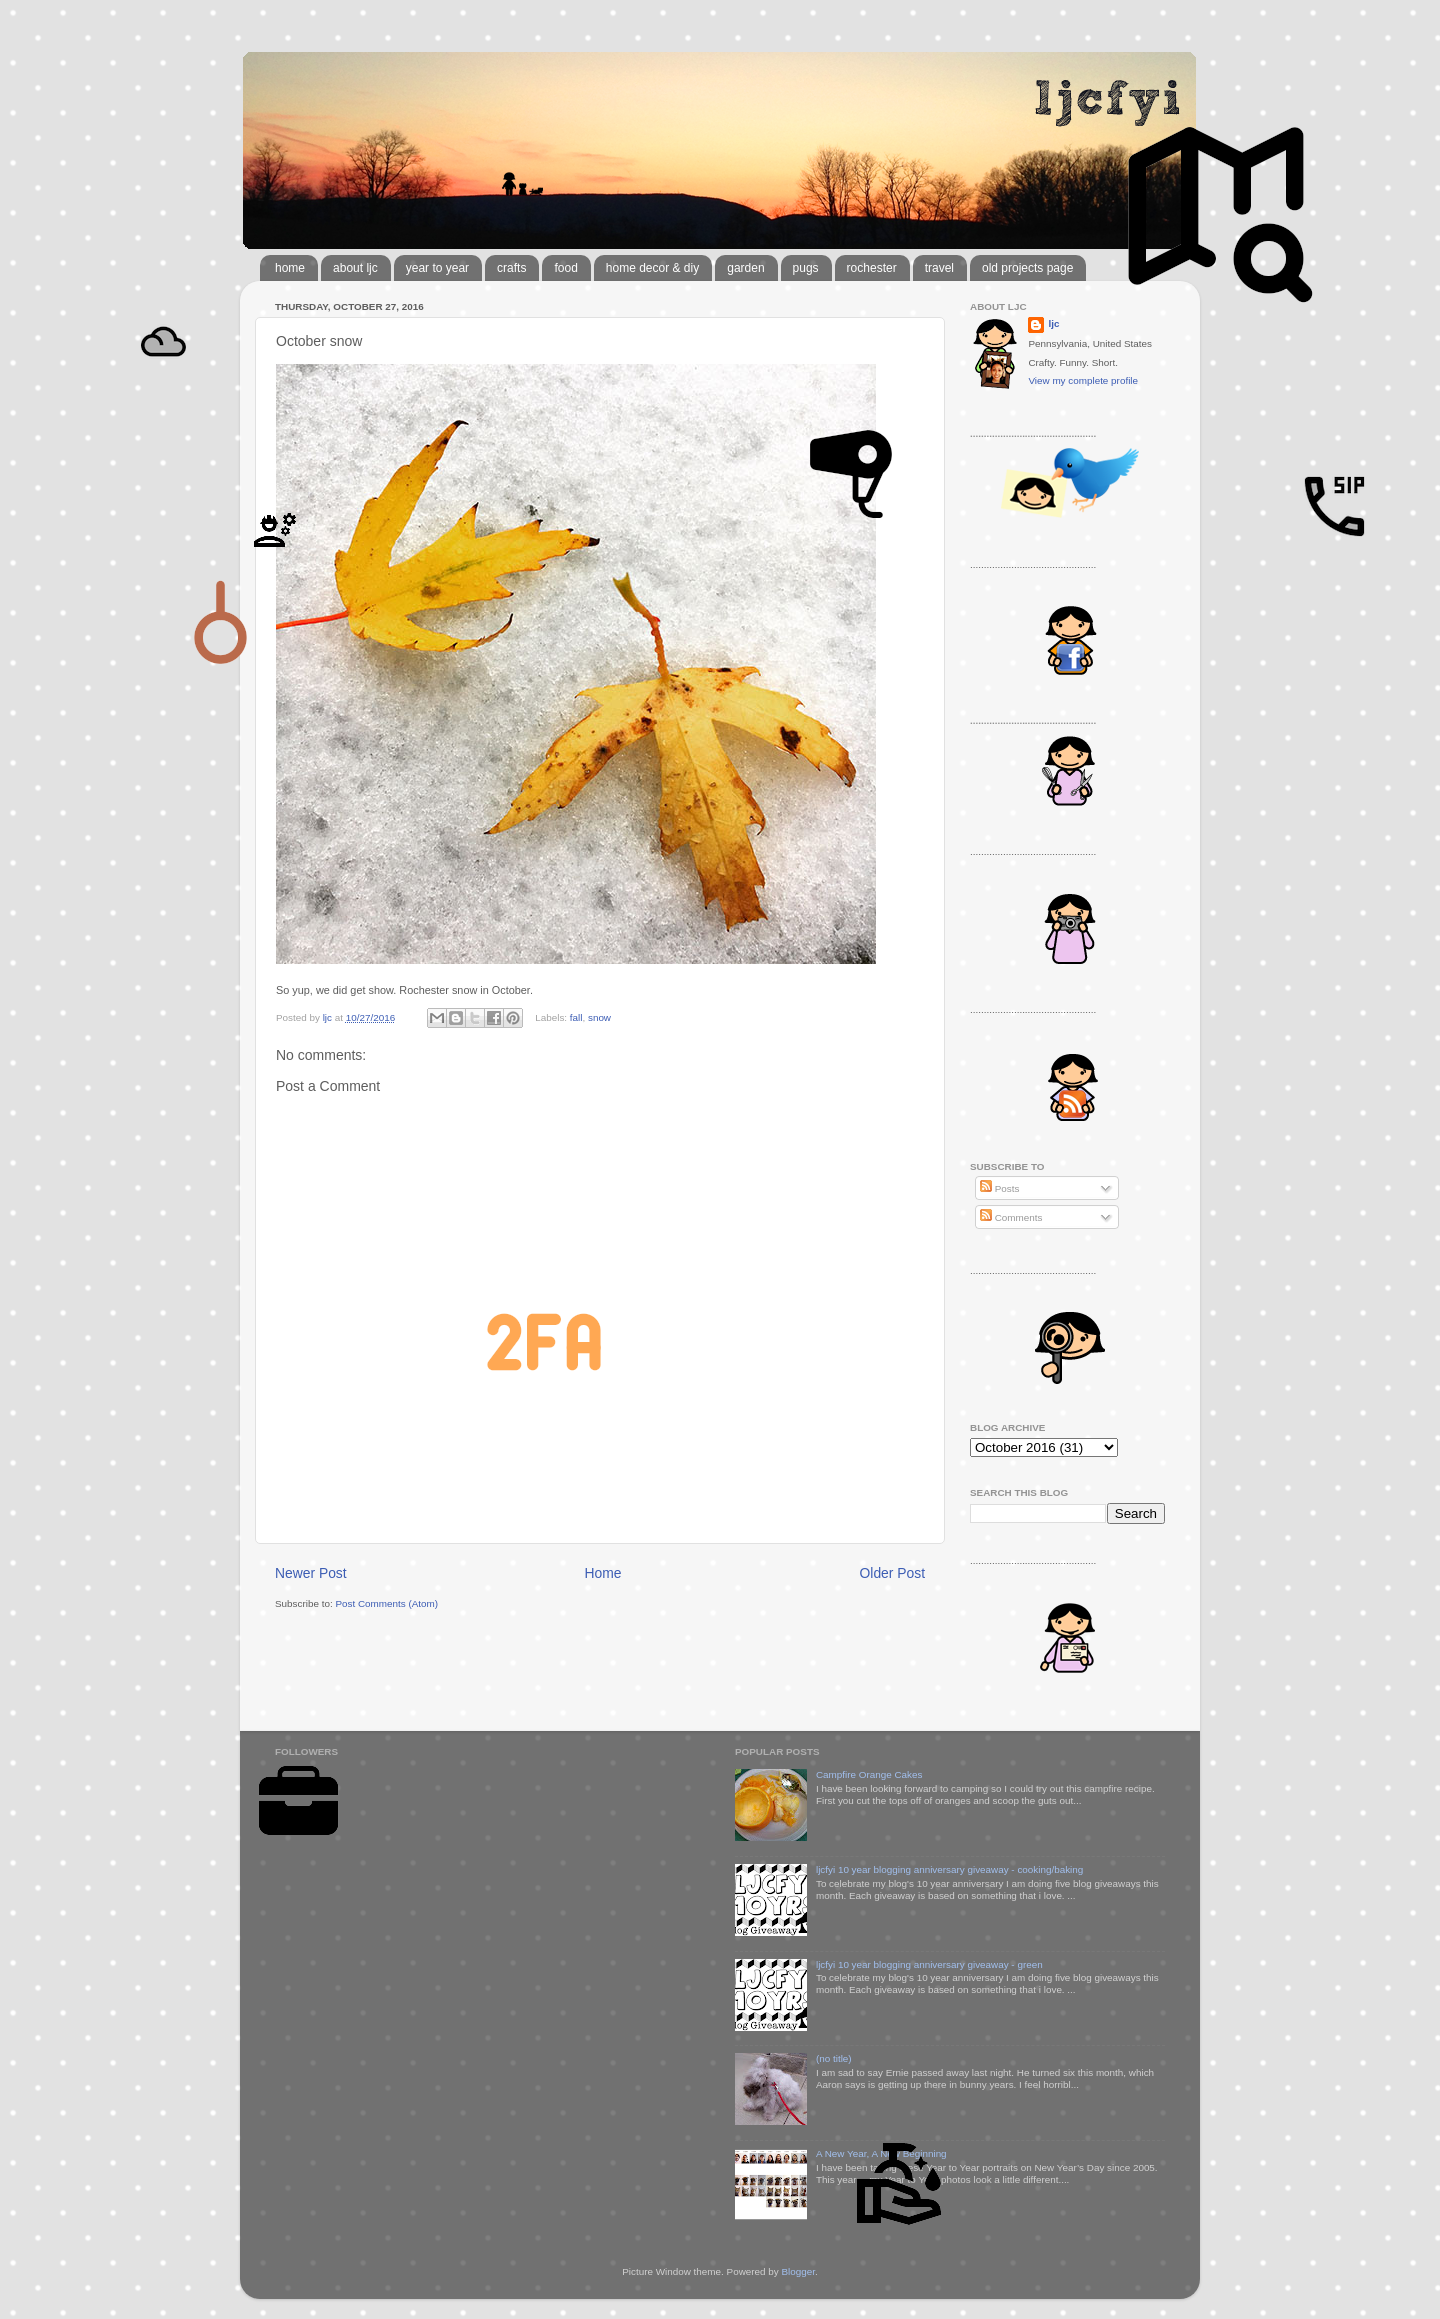 Image resolution: width=1440 pixels, height=2319 pixels. Describe the element at coordinates (220, 624) in the screenshot. I see `select neutrois gender identity` at that location.